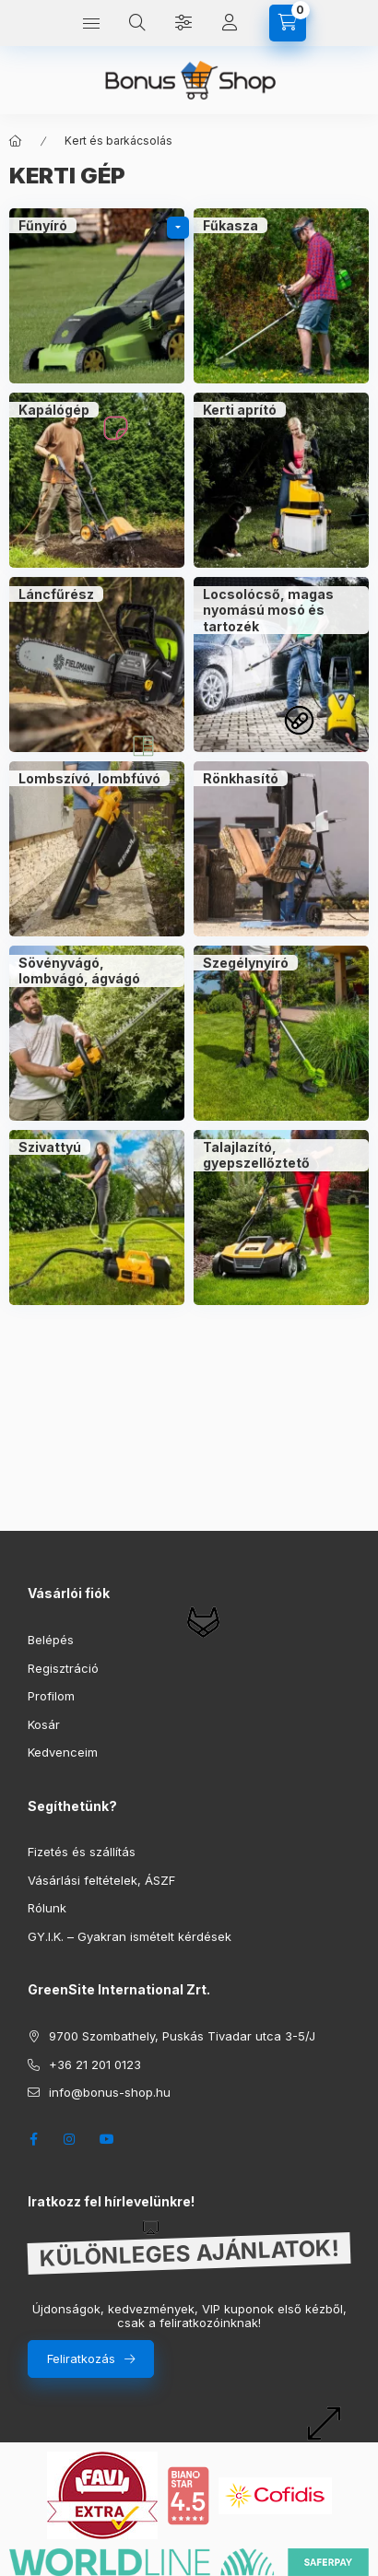  Describe the element at coordinates (324, 2423) in the screenshot. I see `resize a window or element` at that location.